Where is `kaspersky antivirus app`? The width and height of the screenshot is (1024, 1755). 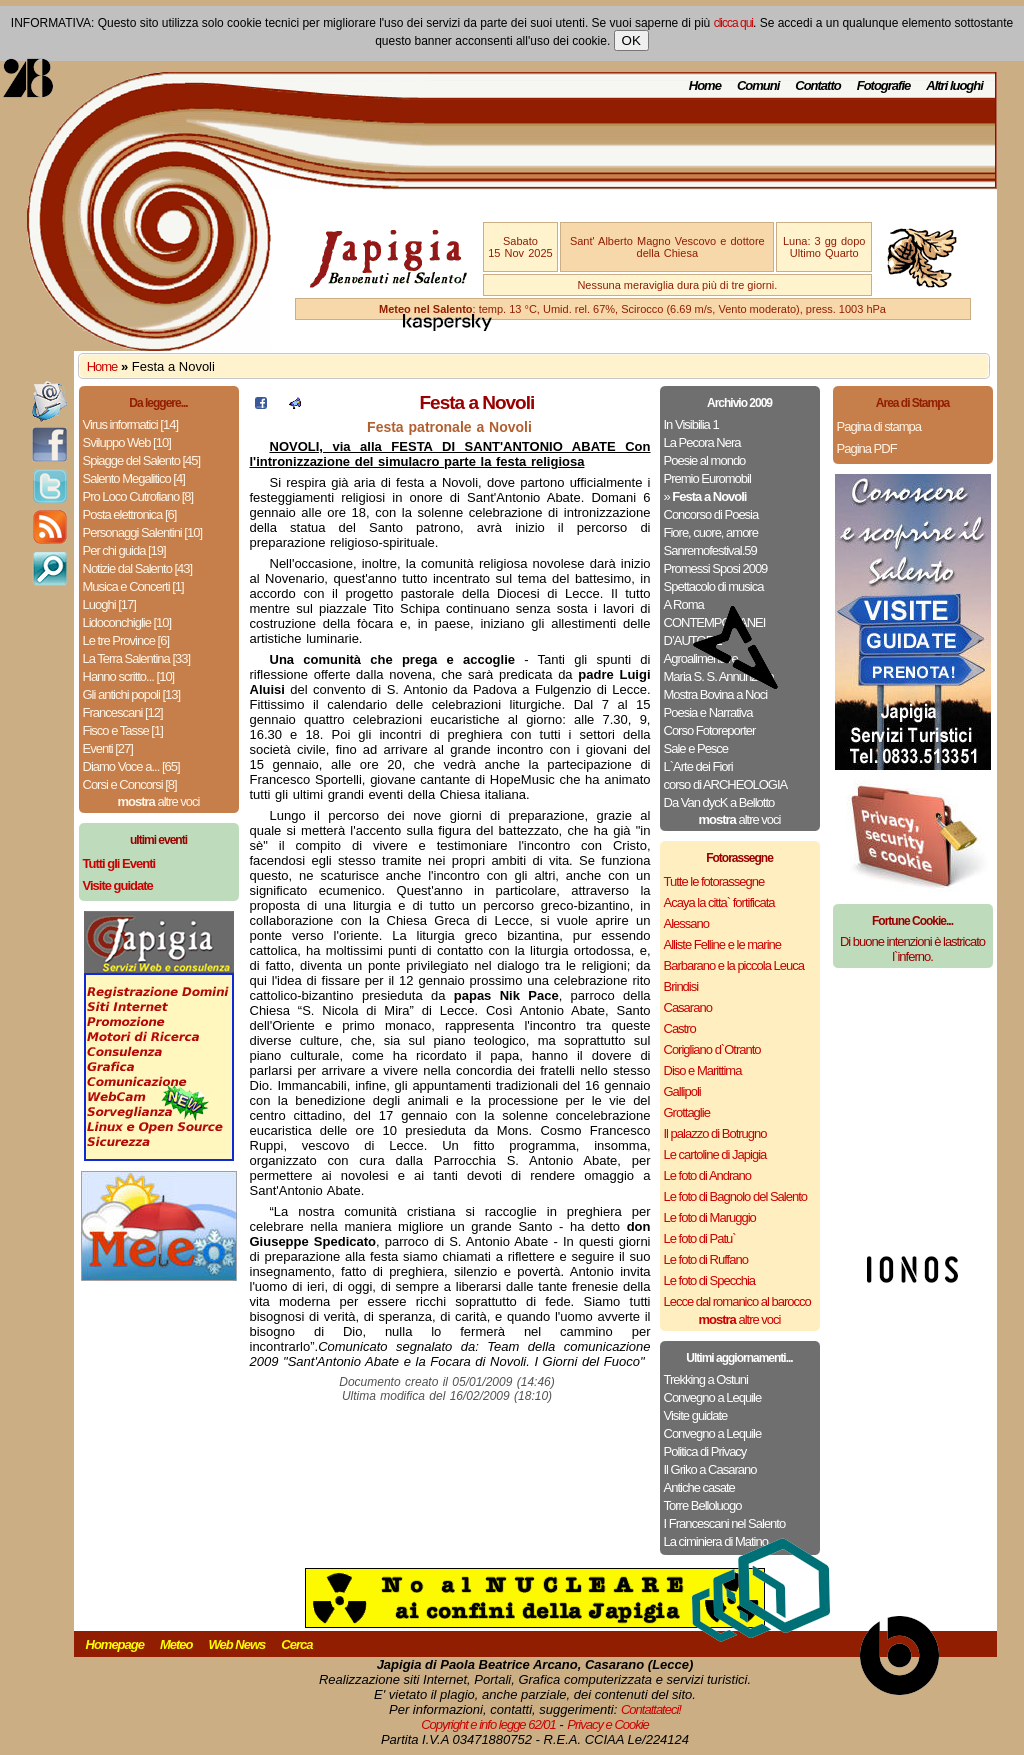 kaspersky antivirus app is located at coordinates (447, 322).